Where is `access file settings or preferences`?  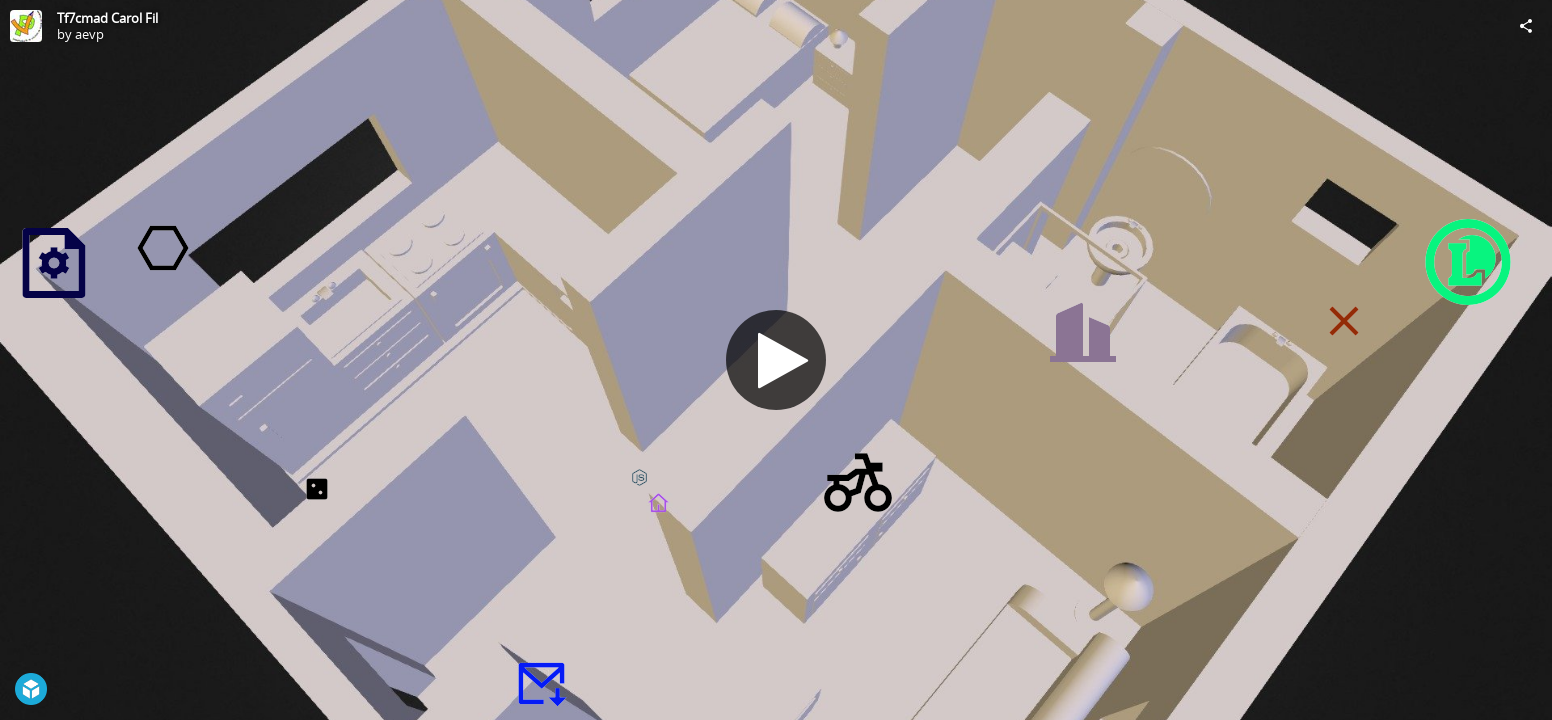 access file settings or preferences is located at coordinates (54, 263).